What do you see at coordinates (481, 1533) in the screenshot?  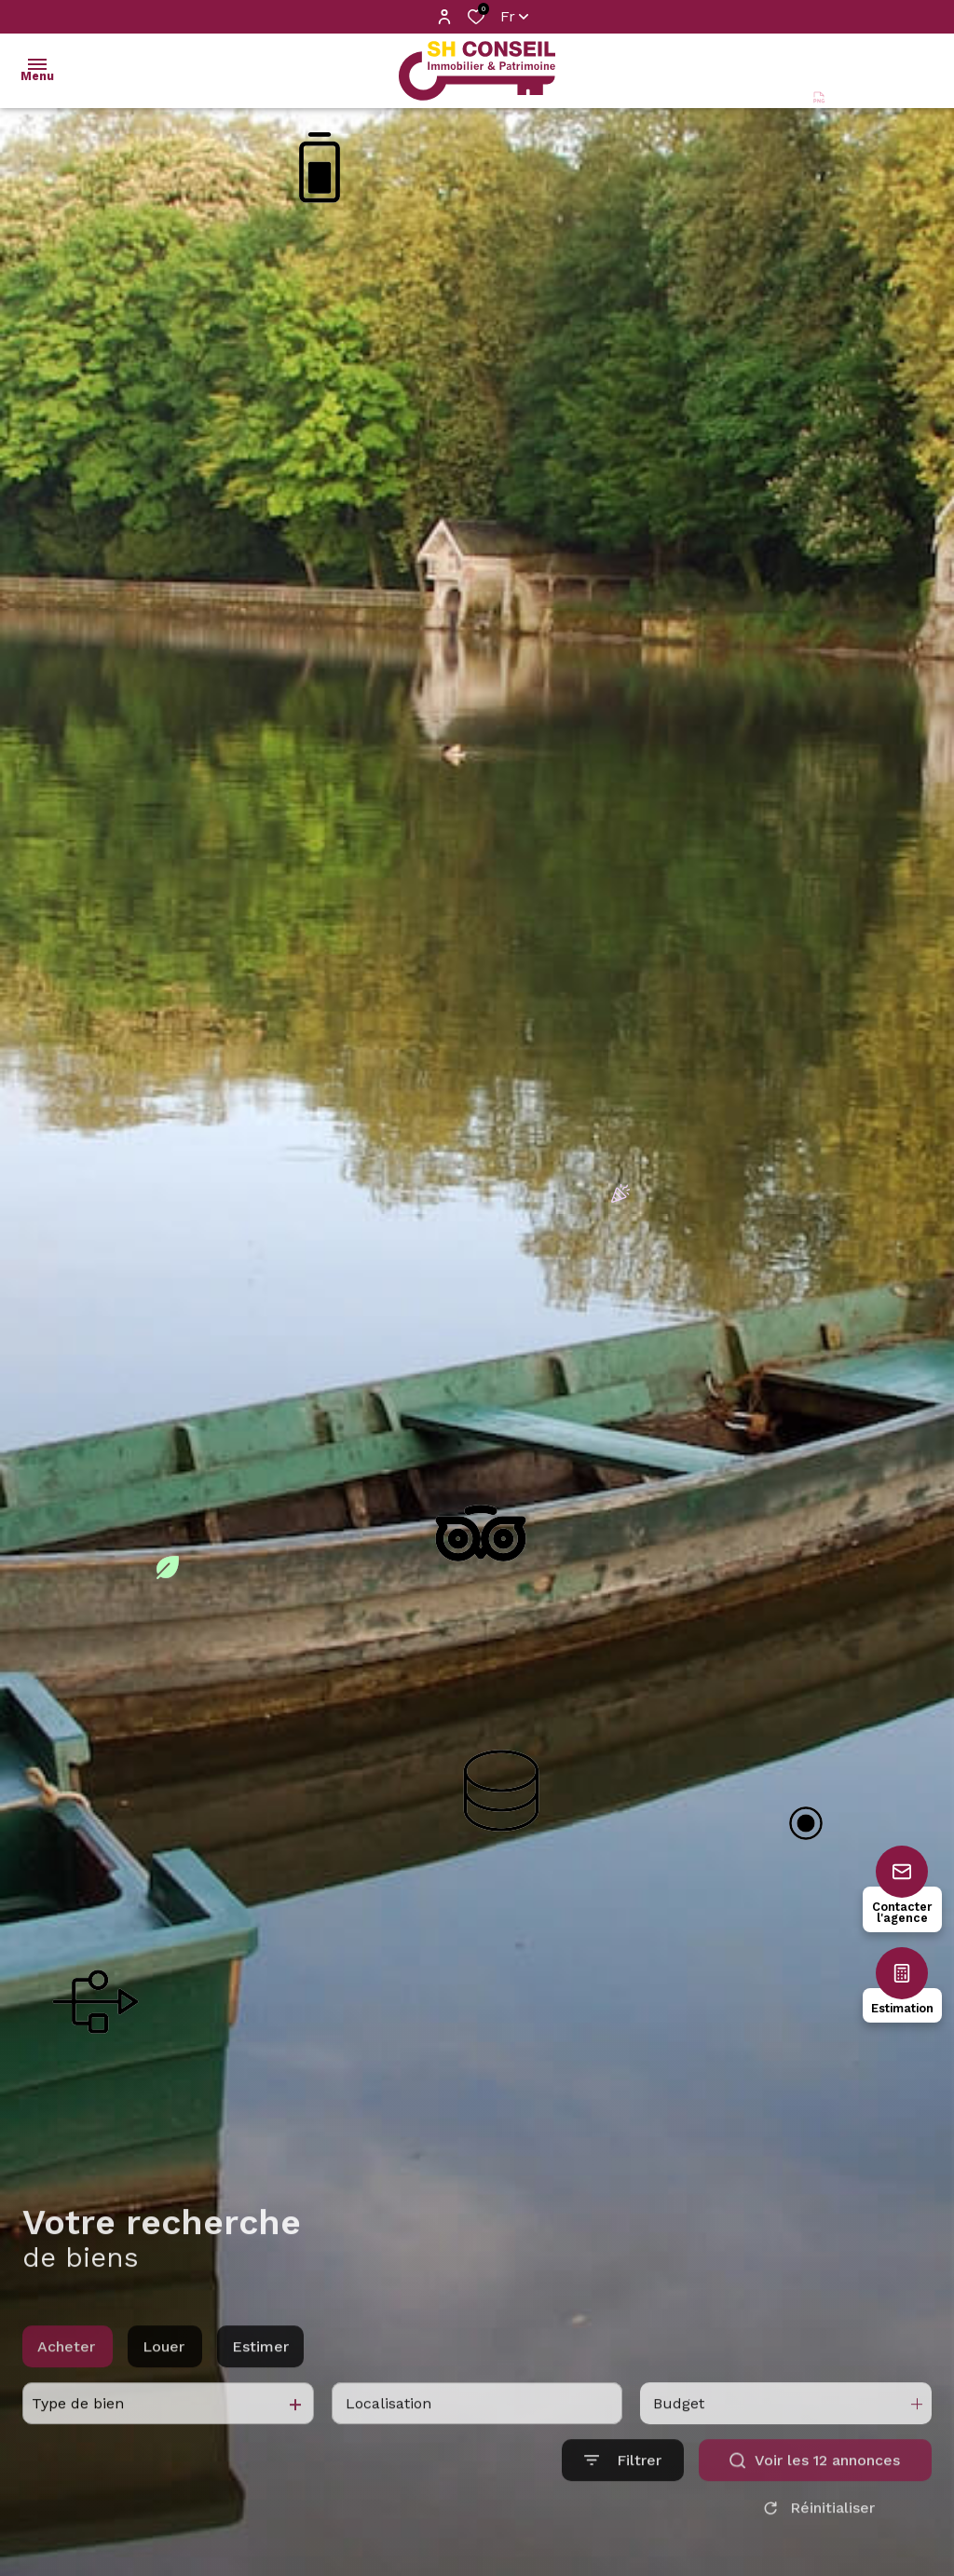 I see `view tripadvisor reviews and ratings` at bounding box center [481, 1533].